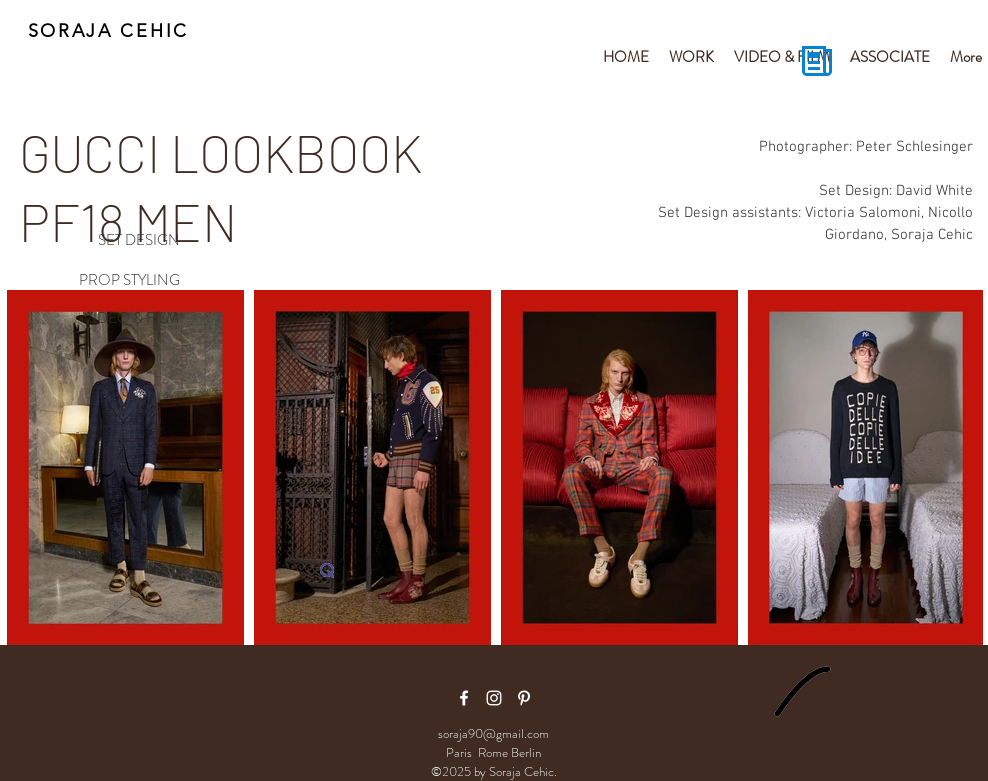 The image size is (988, 781). Describe the element at coordinates (802, 691) in the screenshot. I see `apply ease-out animation timing` at that location.